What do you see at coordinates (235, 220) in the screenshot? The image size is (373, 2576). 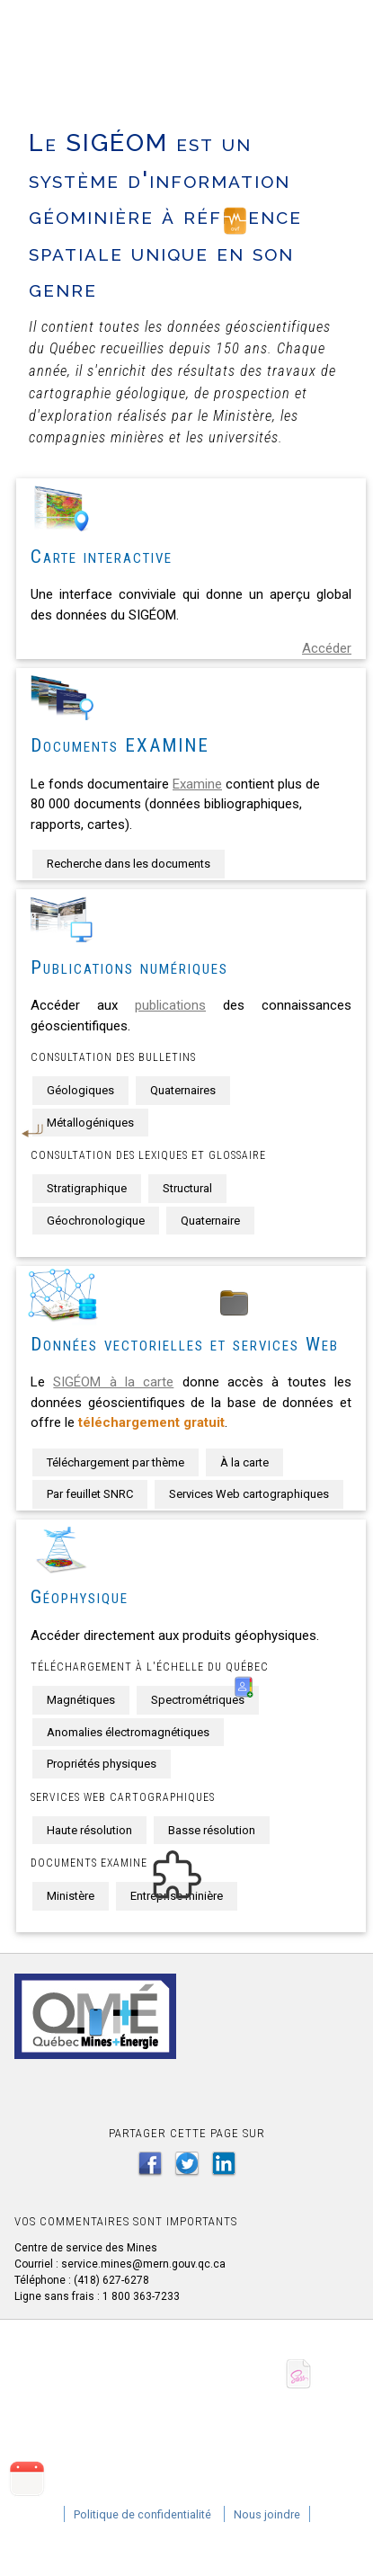 I see `open a VirtualBox appliance file` at bounding box center [235, 220].